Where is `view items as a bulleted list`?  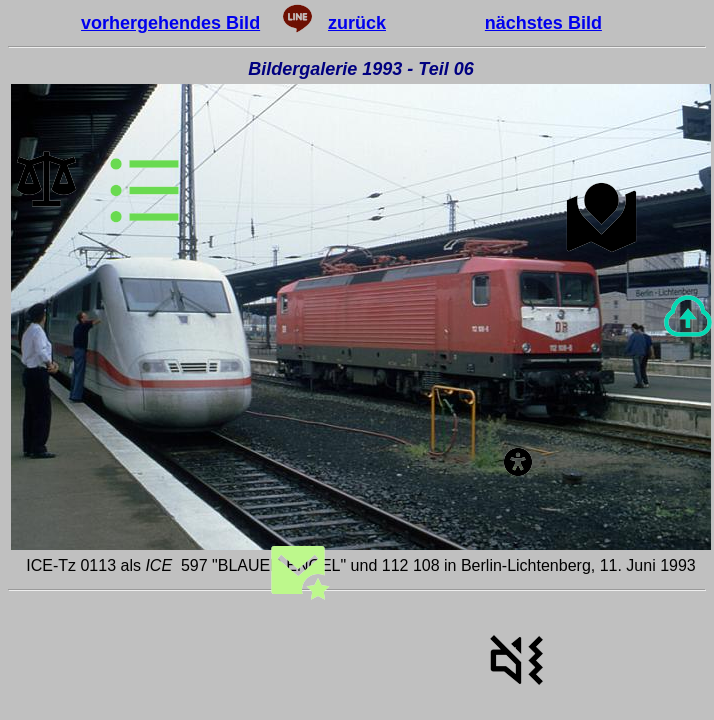 view items as a bulleted list is located at coordinates (144, 190).